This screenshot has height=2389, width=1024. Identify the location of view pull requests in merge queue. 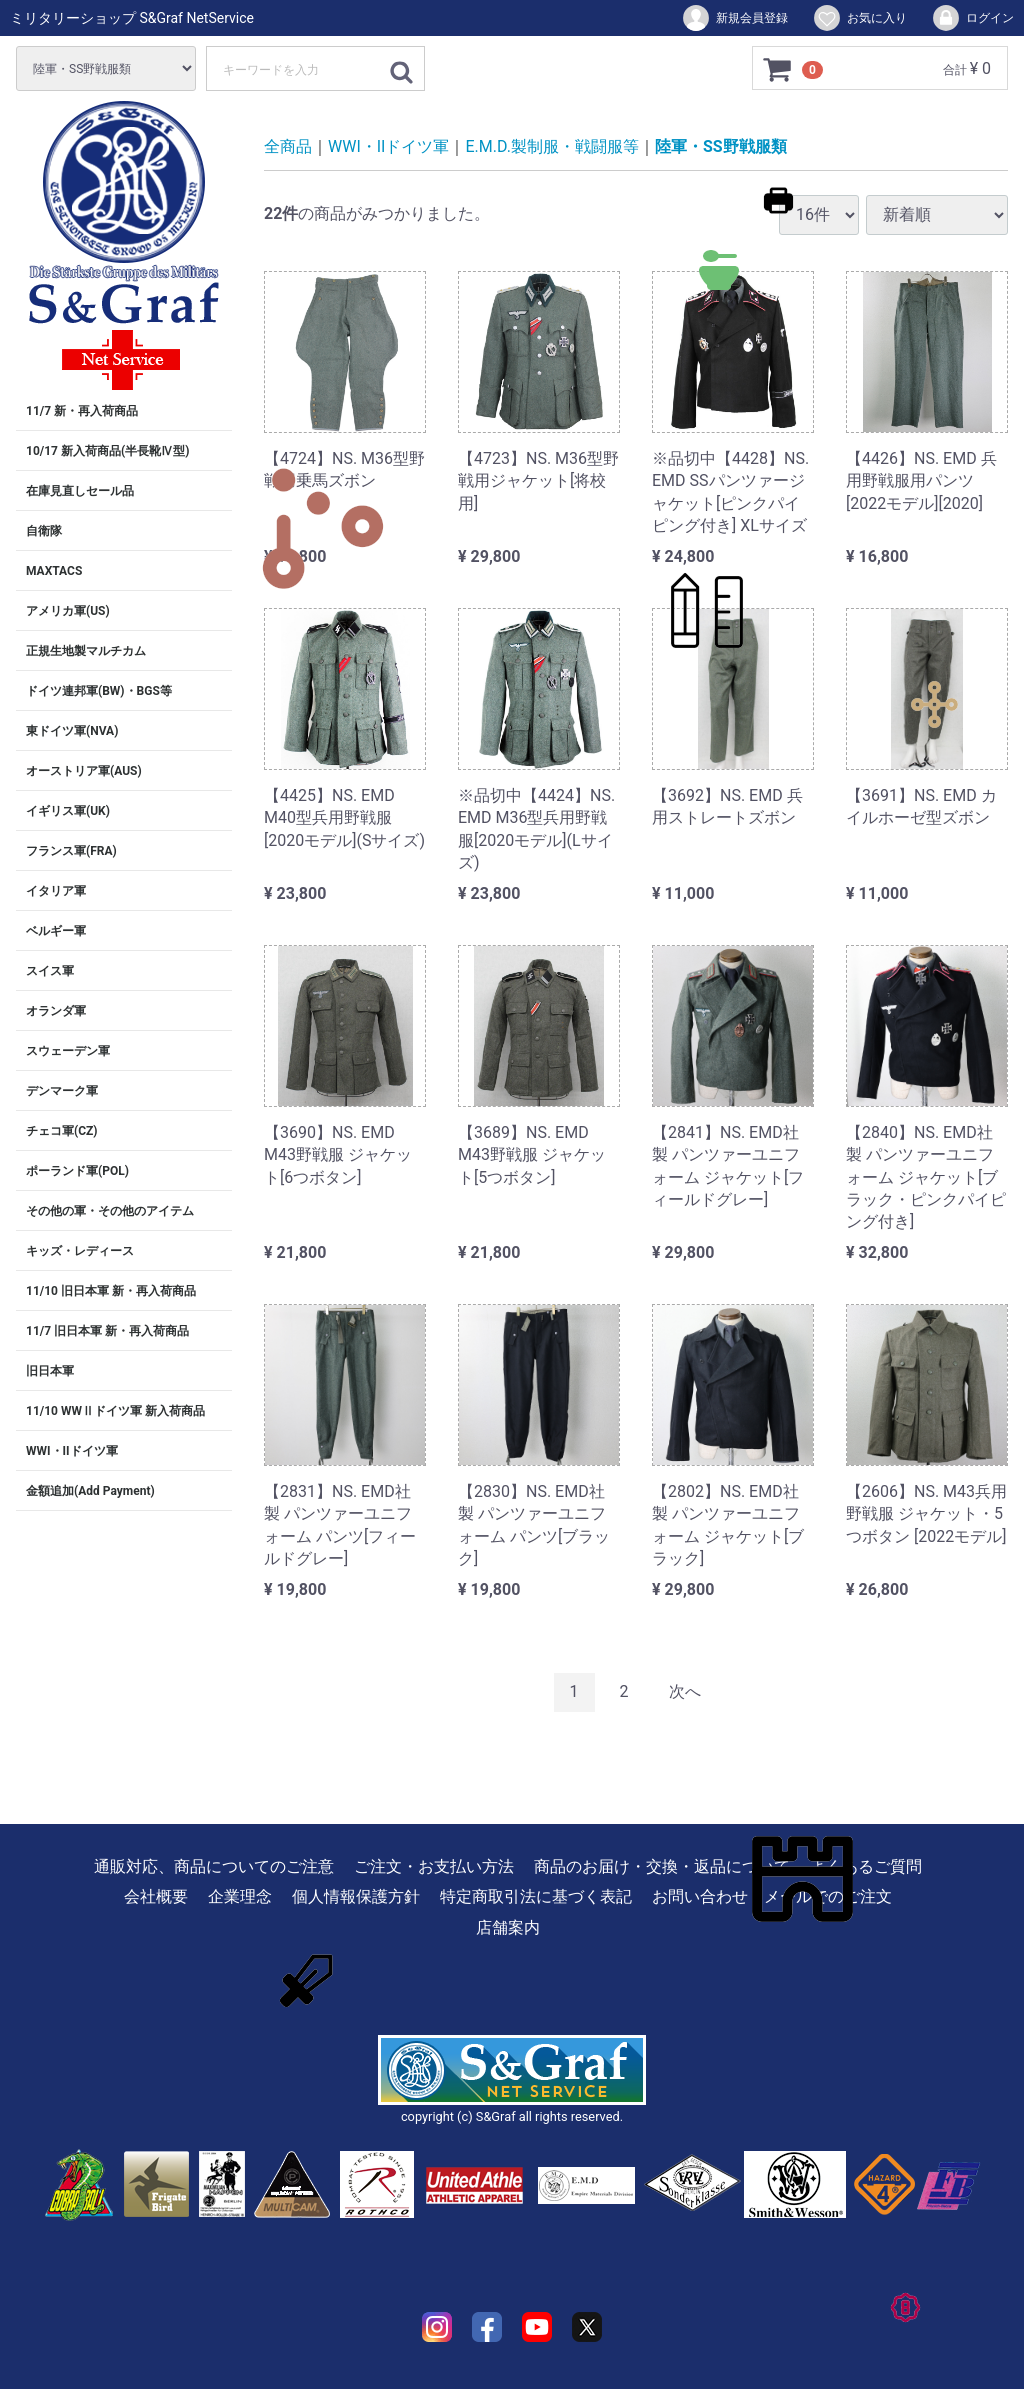
(323, 524).